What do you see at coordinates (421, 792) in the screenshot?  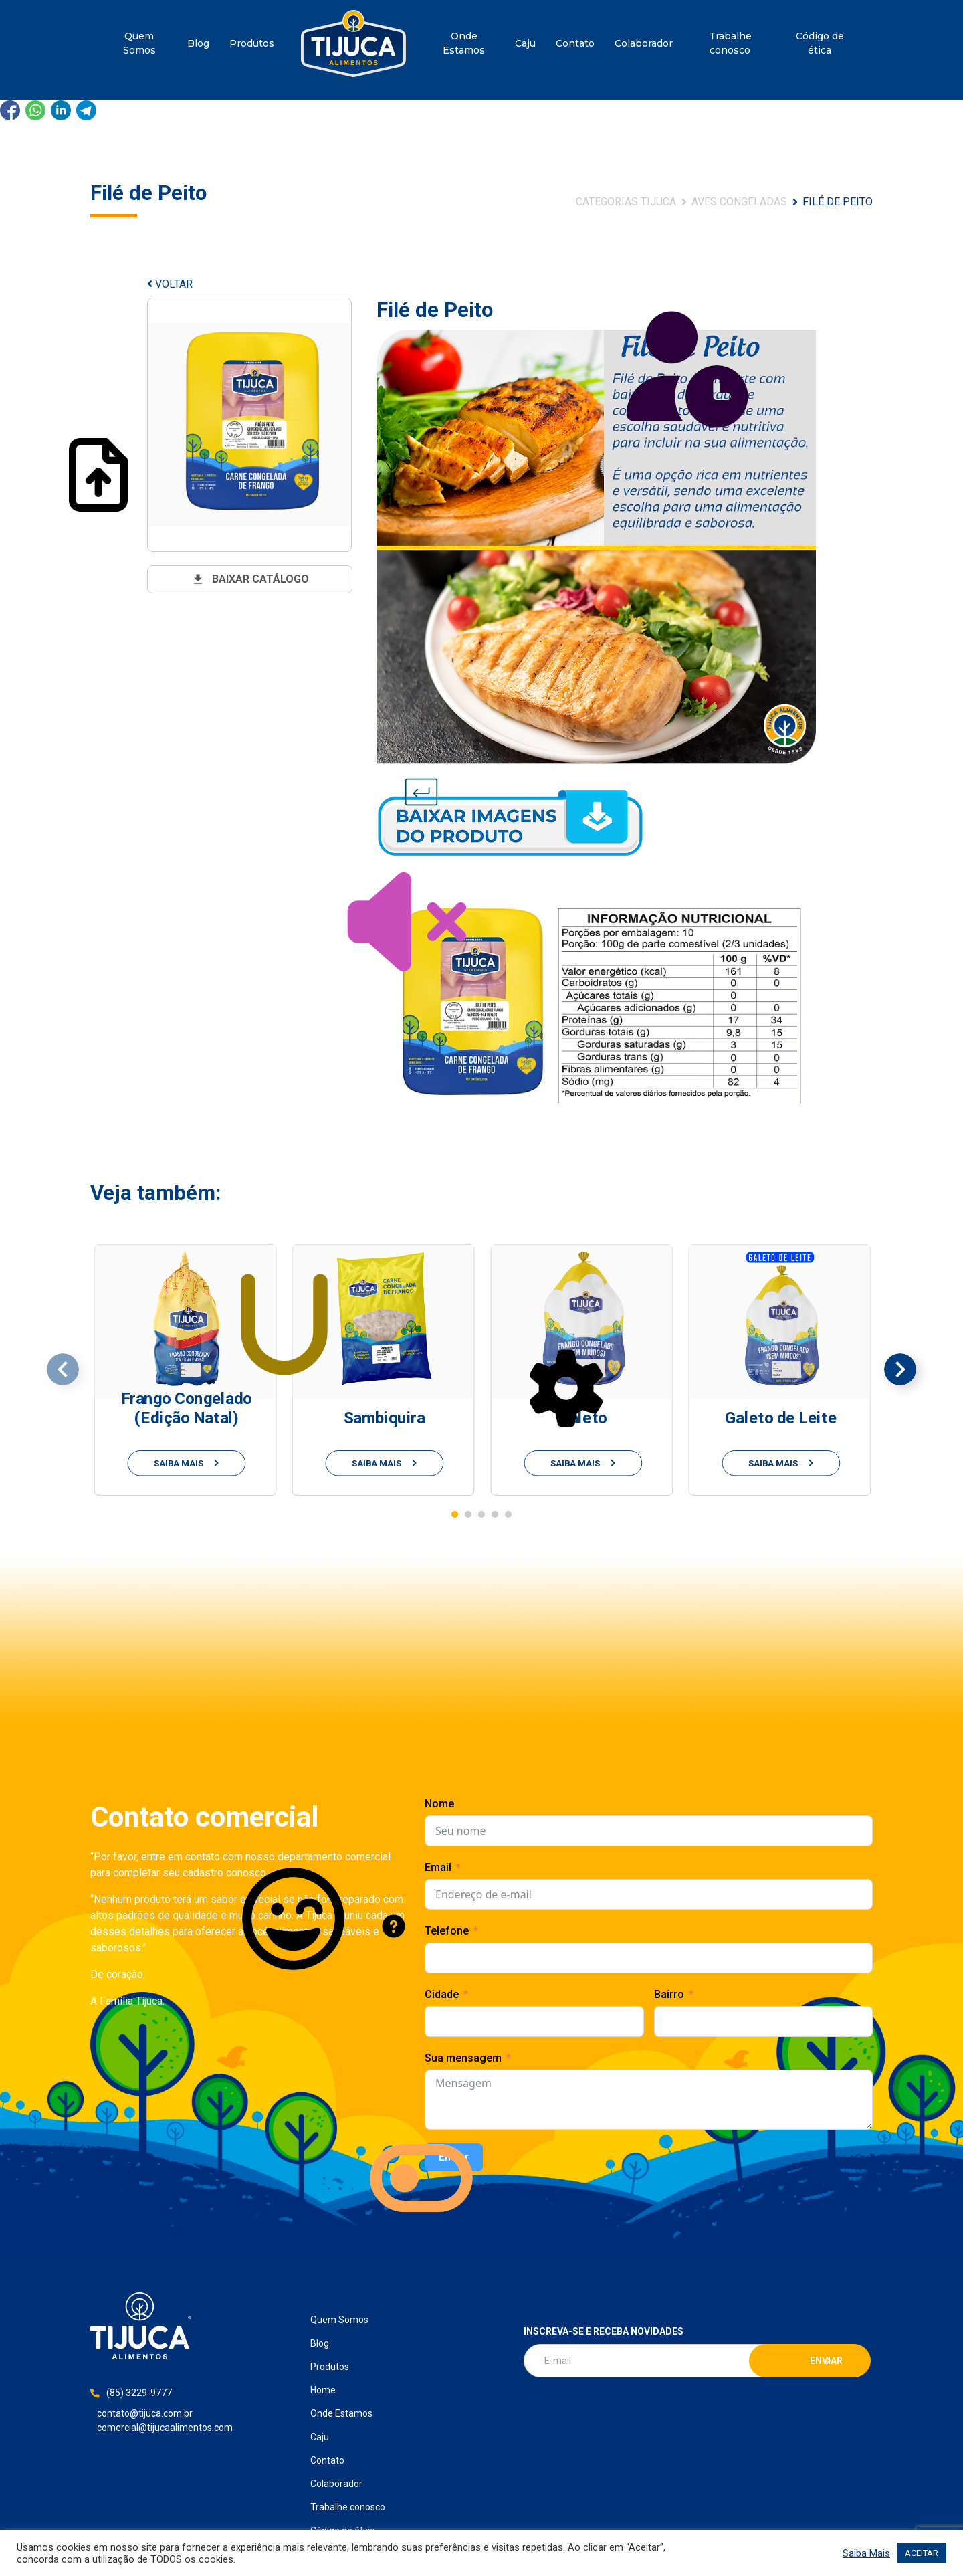 I see `press enter or return key` at bounding box center [421, 792].